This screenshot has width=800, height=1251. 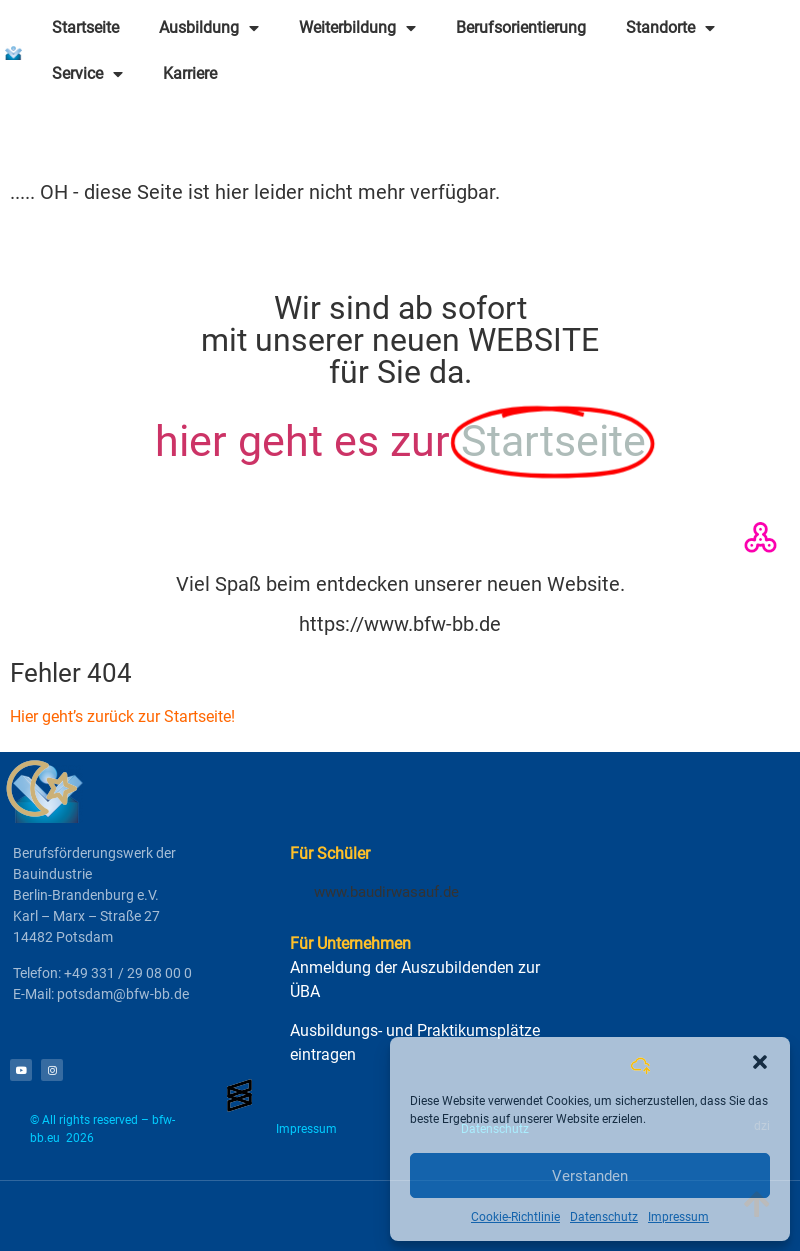 I want to click on open sublime text editor, so click(x=239, y=1095).